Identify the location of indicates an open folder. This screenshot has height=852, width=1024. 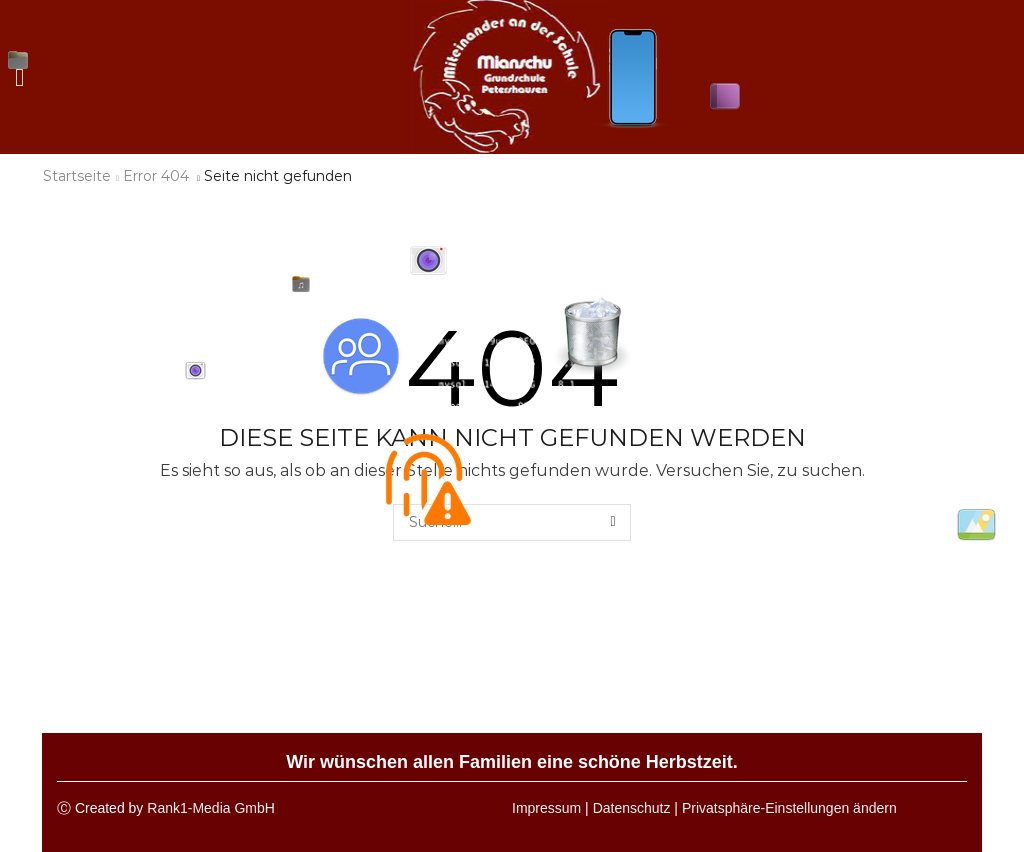
(18, 60).